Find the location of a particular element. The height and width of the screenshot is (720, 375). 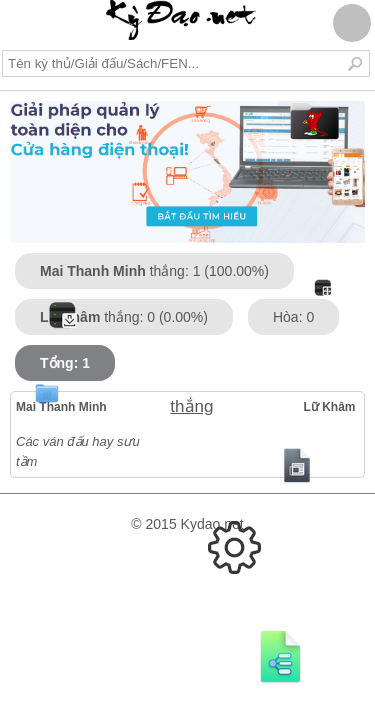

open BSD-related files or projects is located at coordinates (314, 121).